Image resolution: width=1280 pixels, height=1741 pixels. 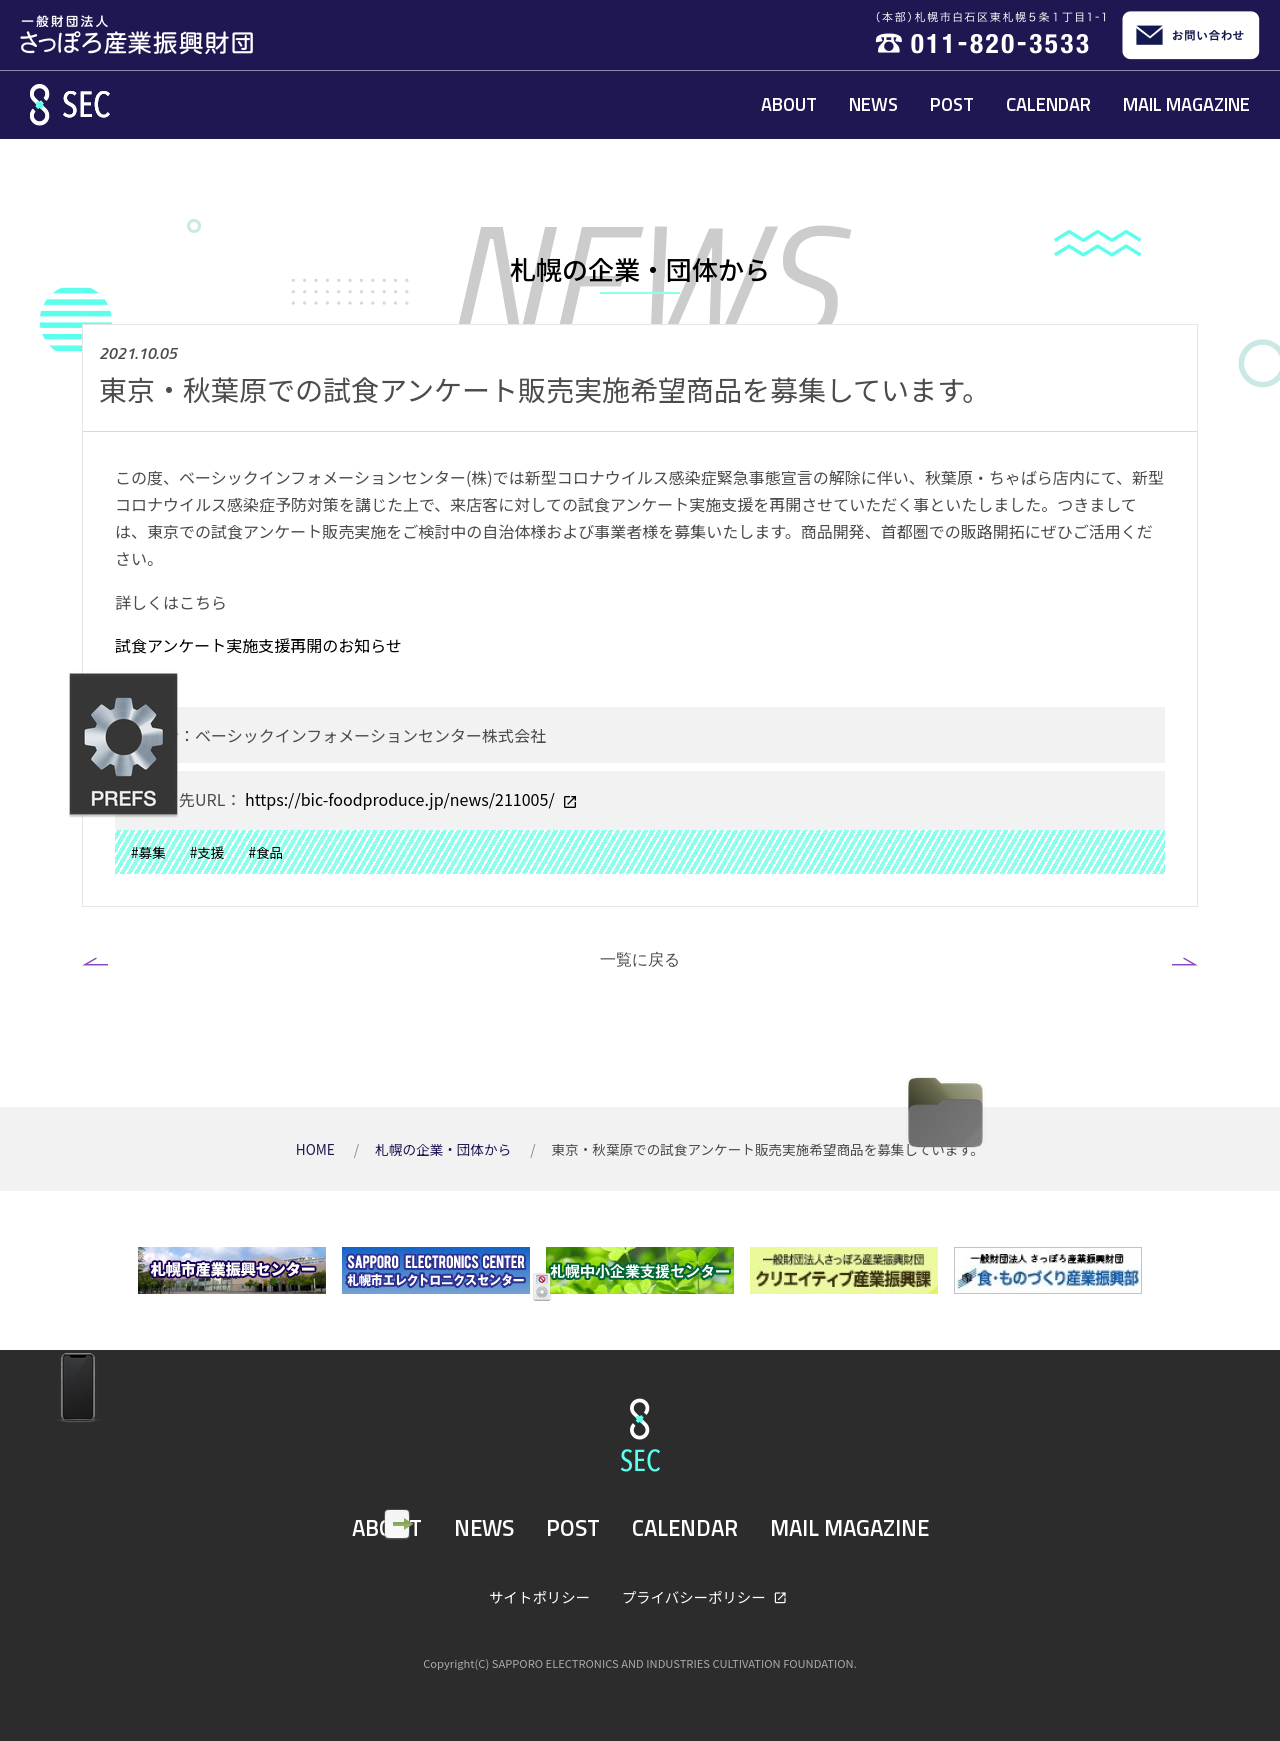 I want to click on open GarageBand preferences or settings, so click(x=123, y=747).